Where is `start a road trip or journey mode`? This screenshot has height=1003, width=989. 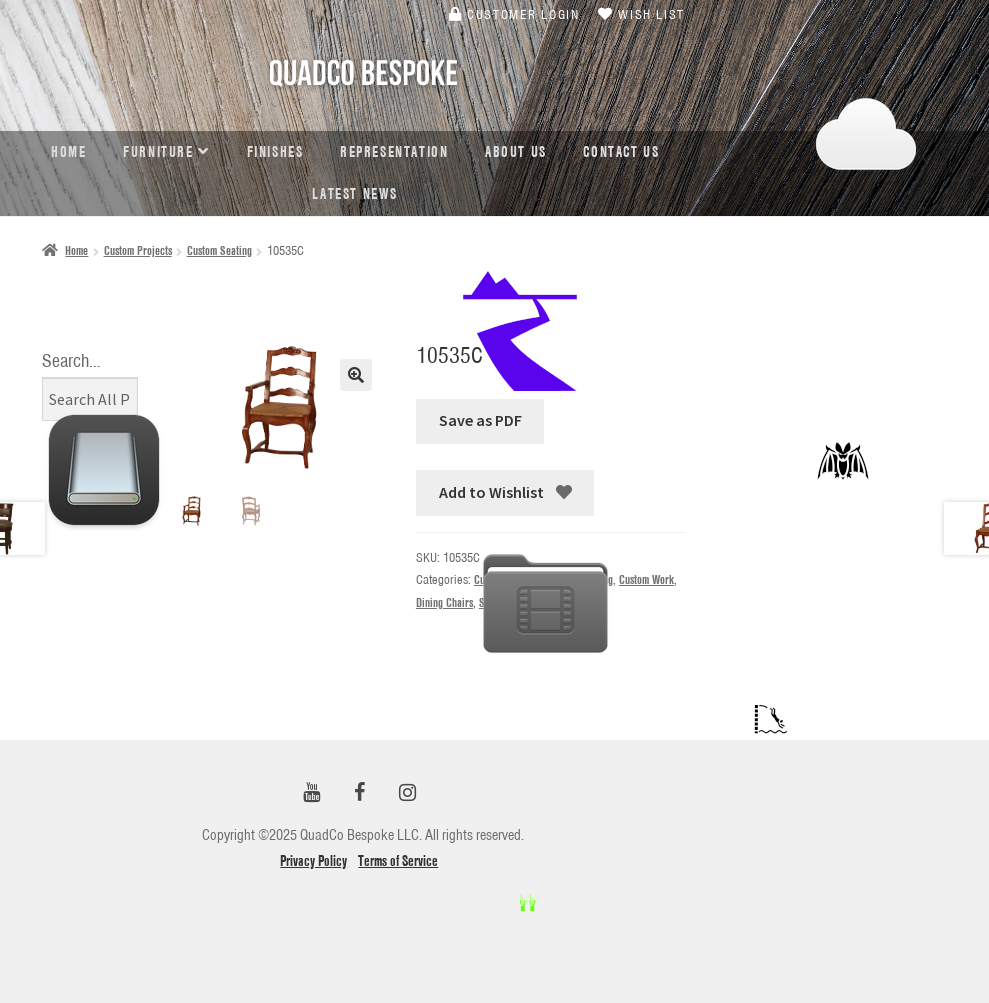 start a road trip or journey mode is located at coordinates (520, 331).